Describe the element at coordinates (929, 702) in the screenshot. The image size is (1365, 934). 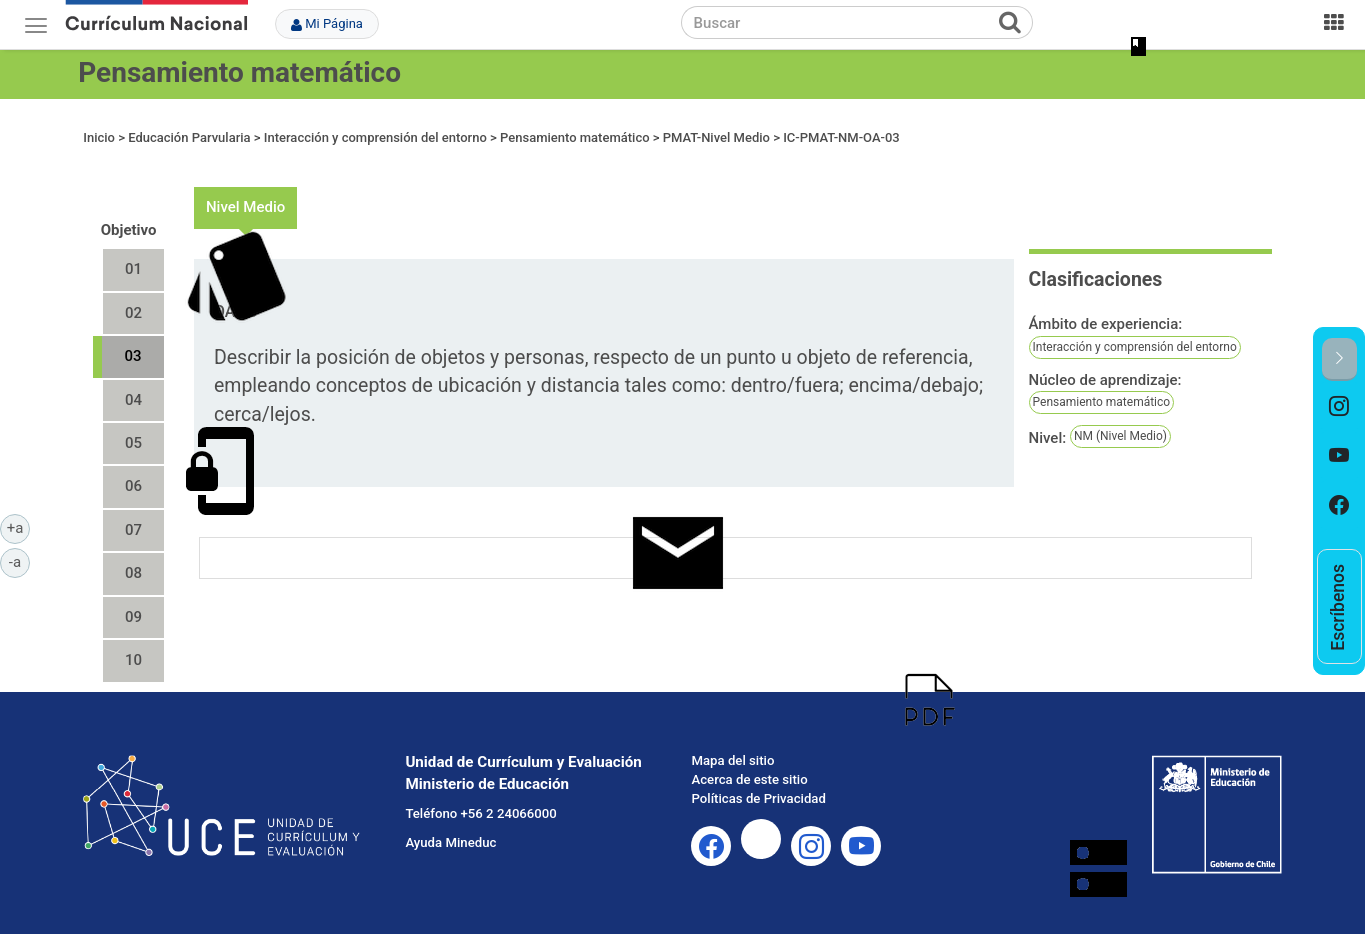
I see `view or open a PDF document` at that location.